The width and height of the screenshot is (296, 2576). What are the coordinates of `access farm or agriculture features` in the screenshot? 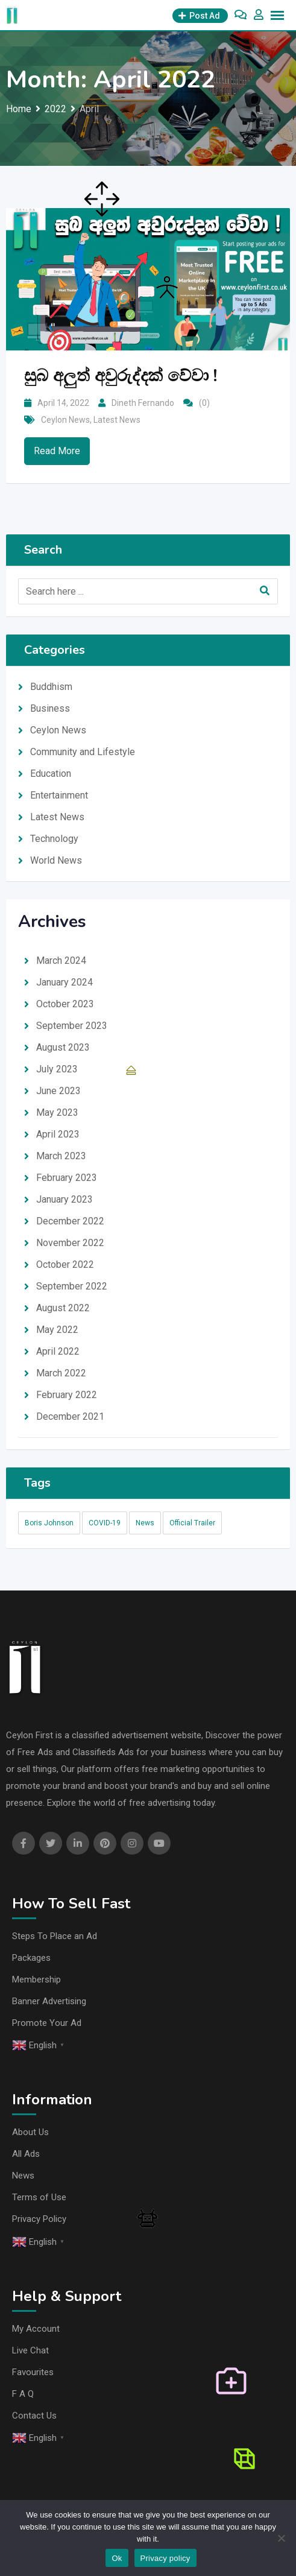 It's located at (147, 2218).